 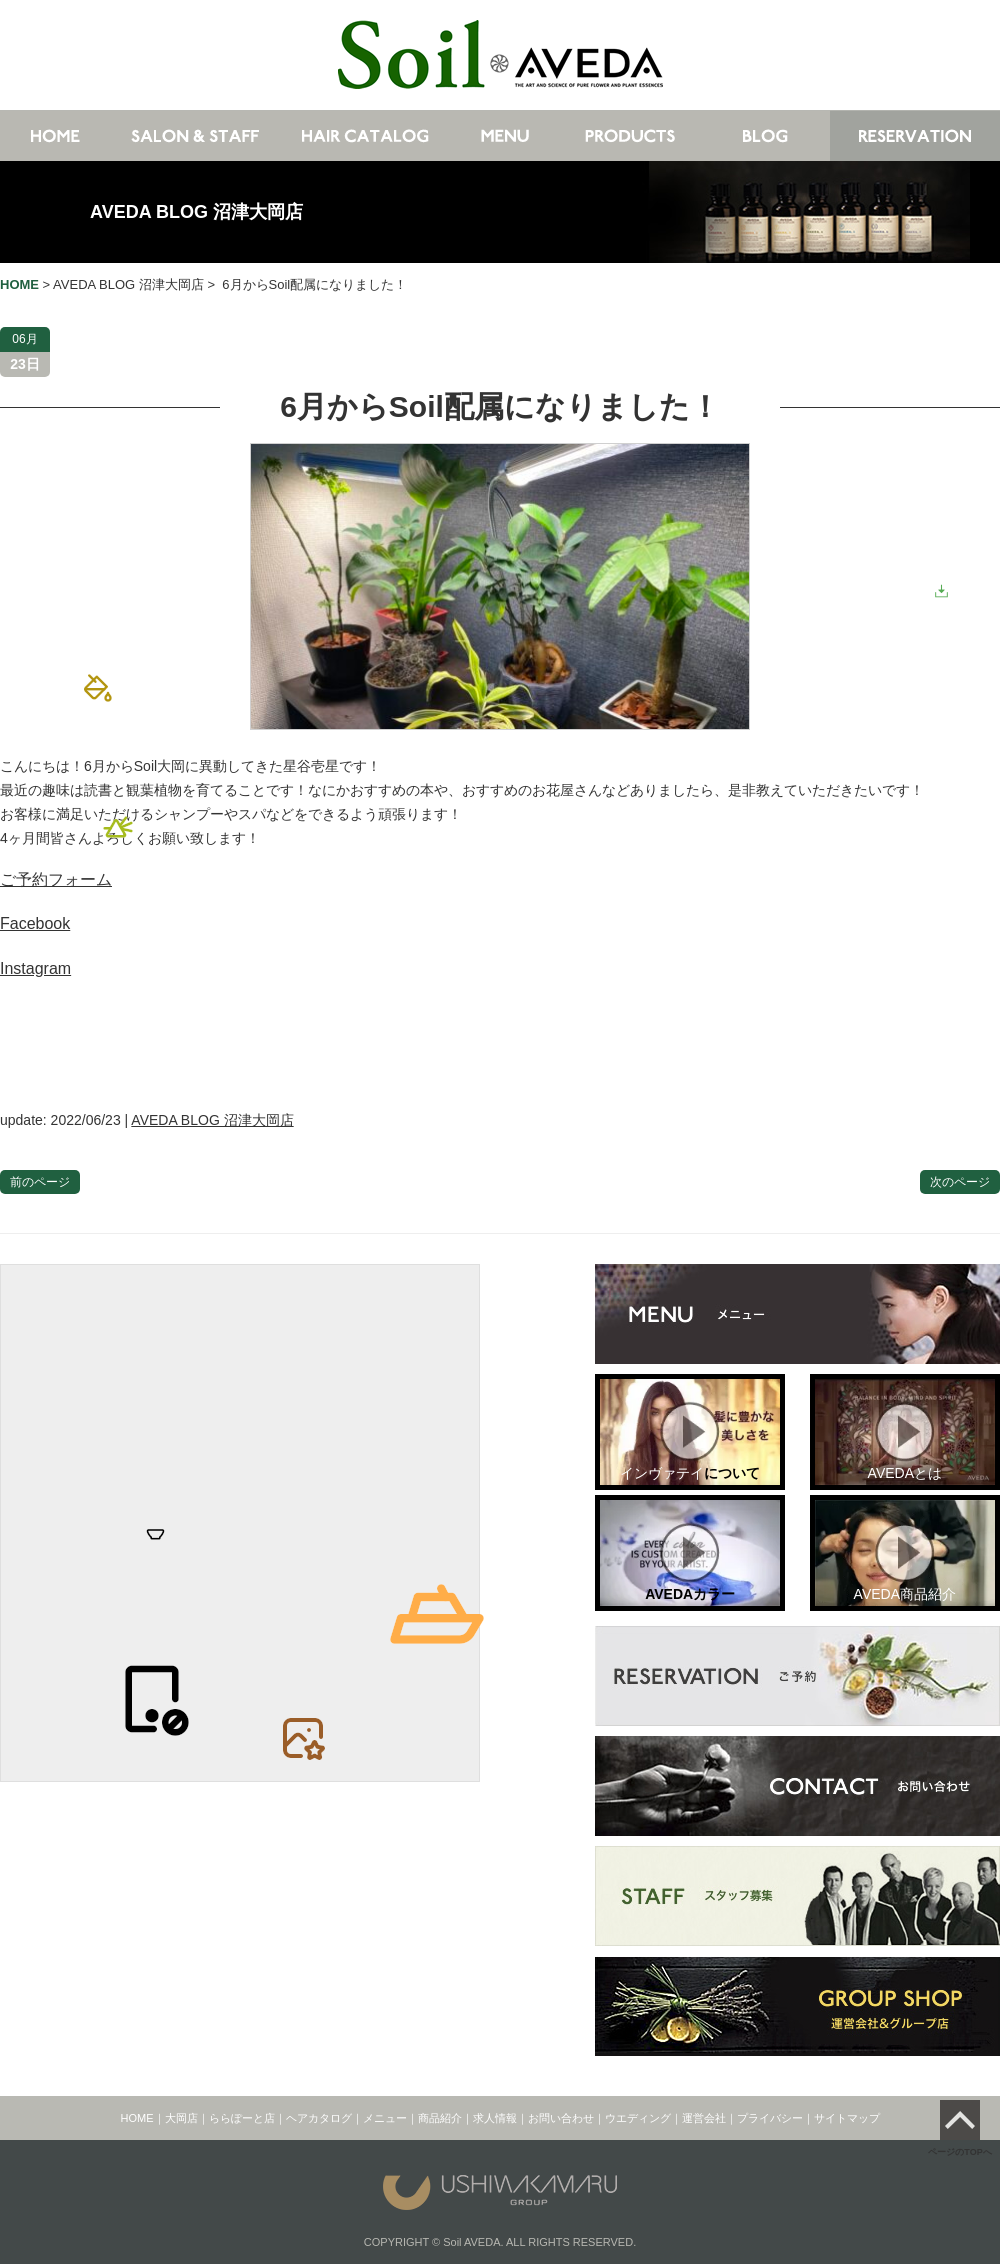 What do you see at coordinates (155, 1533) in the screenshot?
I see `access food or recipe features` at bounding box center [155, 1533].